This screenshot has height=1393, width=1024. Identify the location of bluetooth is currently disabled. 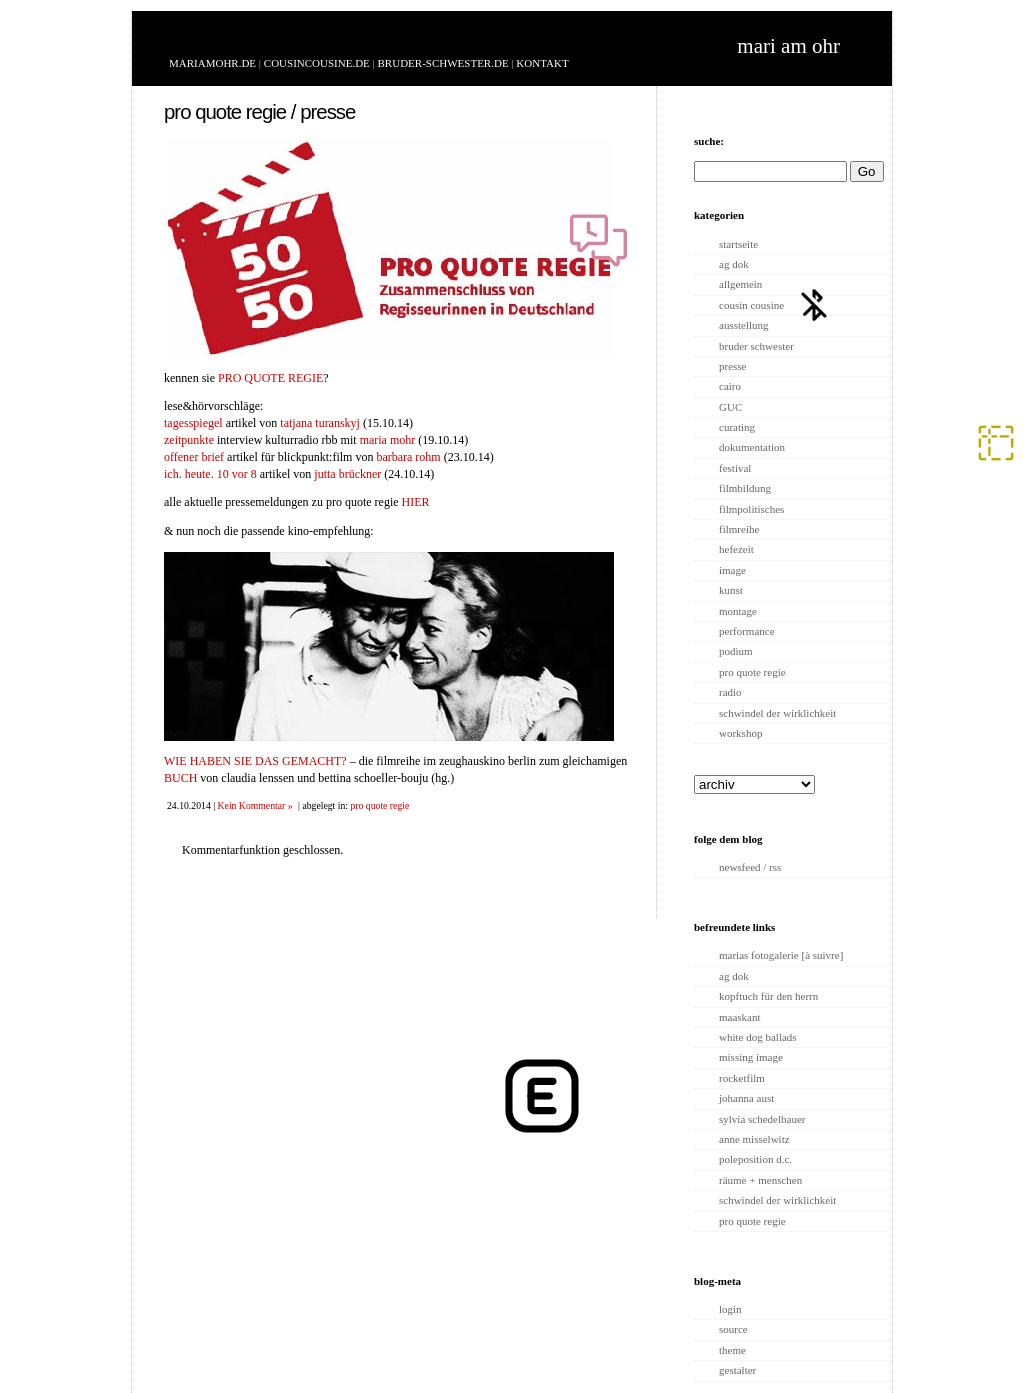
(814, 305).